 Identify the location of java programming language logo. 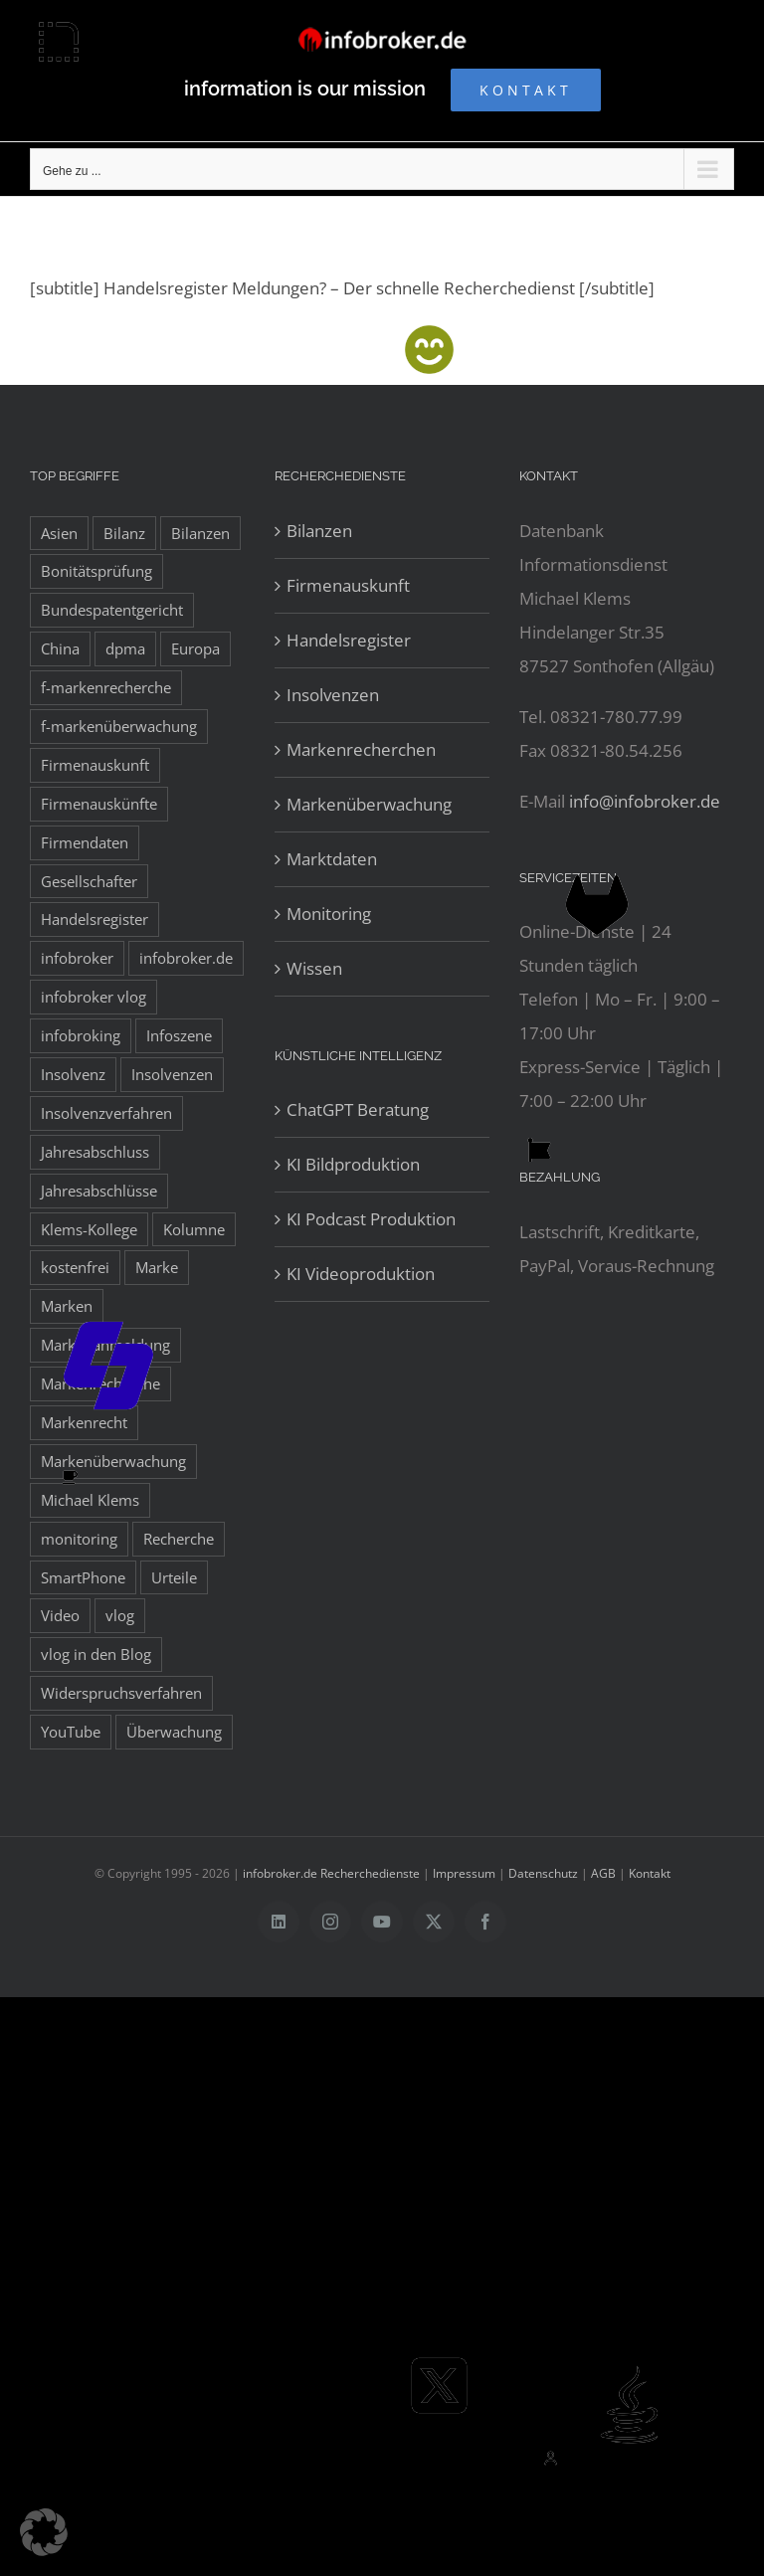
(629, 2404).